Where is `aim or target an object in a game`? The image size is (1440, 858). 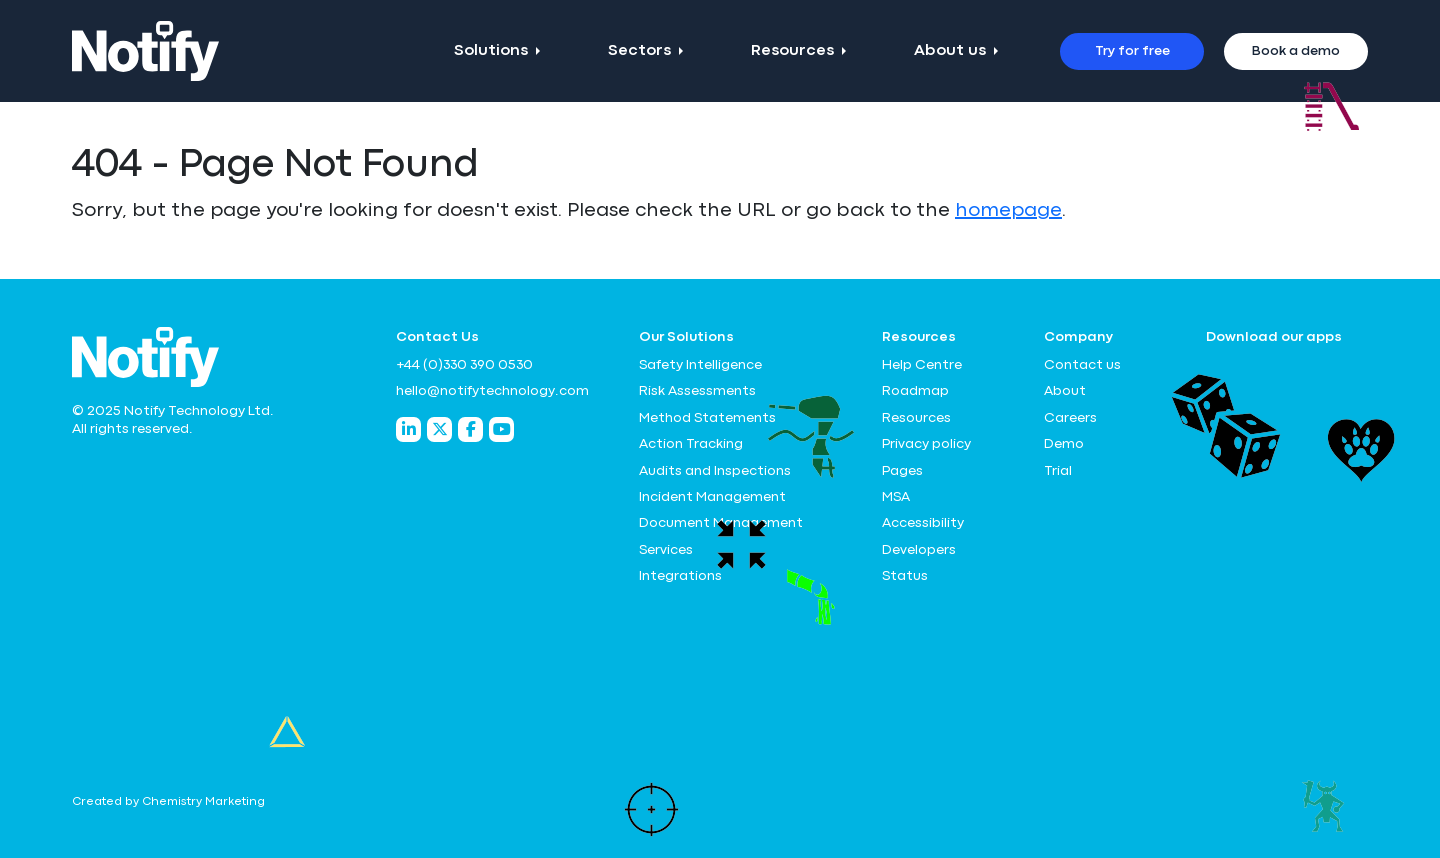
aim or target an object in a game is located at coordinates (651, 809).